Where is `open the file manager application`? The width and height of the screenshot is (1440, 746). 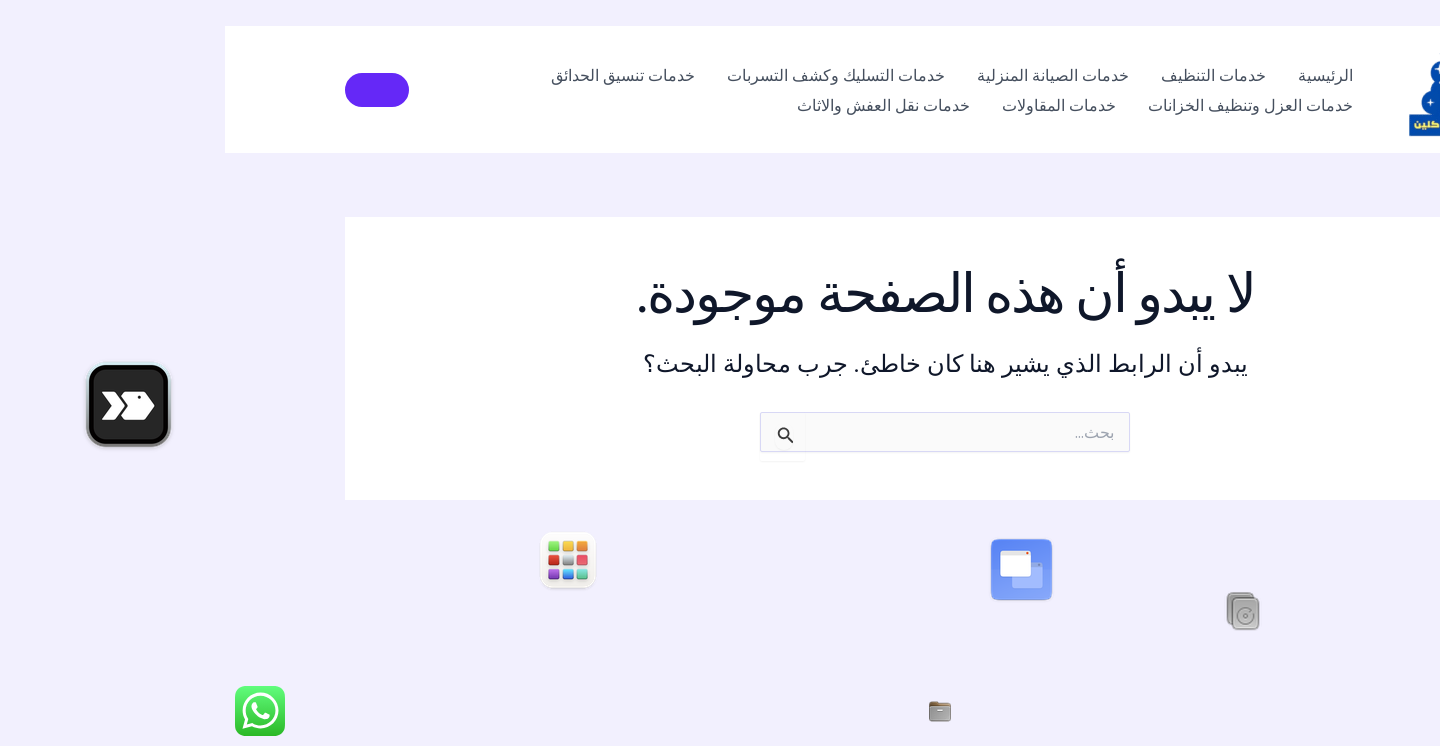
open the file manager application is located at coordinates (940, 711).